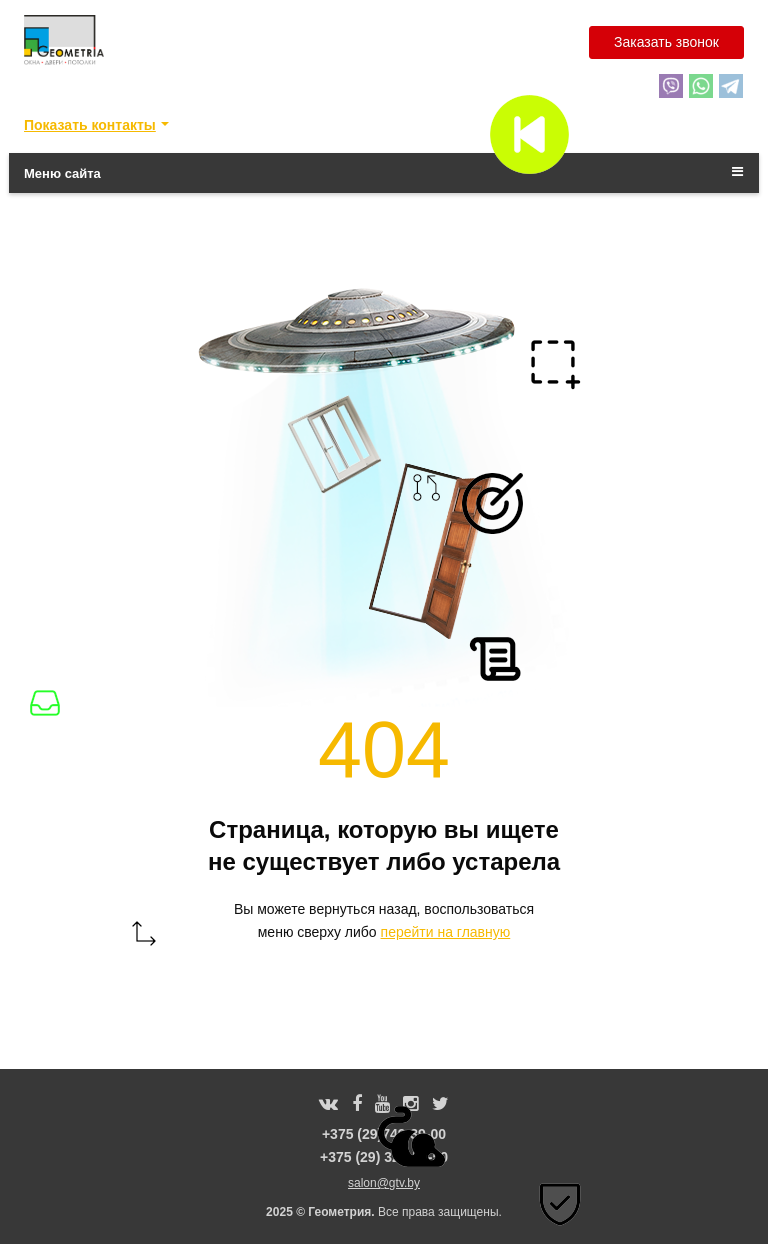 The width and height of the screenshot is (768, 1244). What do you see at coordinates (411, 1136) in the screenshot?
I see `request pest control services for rodents` at bounding box center [411, 1136].